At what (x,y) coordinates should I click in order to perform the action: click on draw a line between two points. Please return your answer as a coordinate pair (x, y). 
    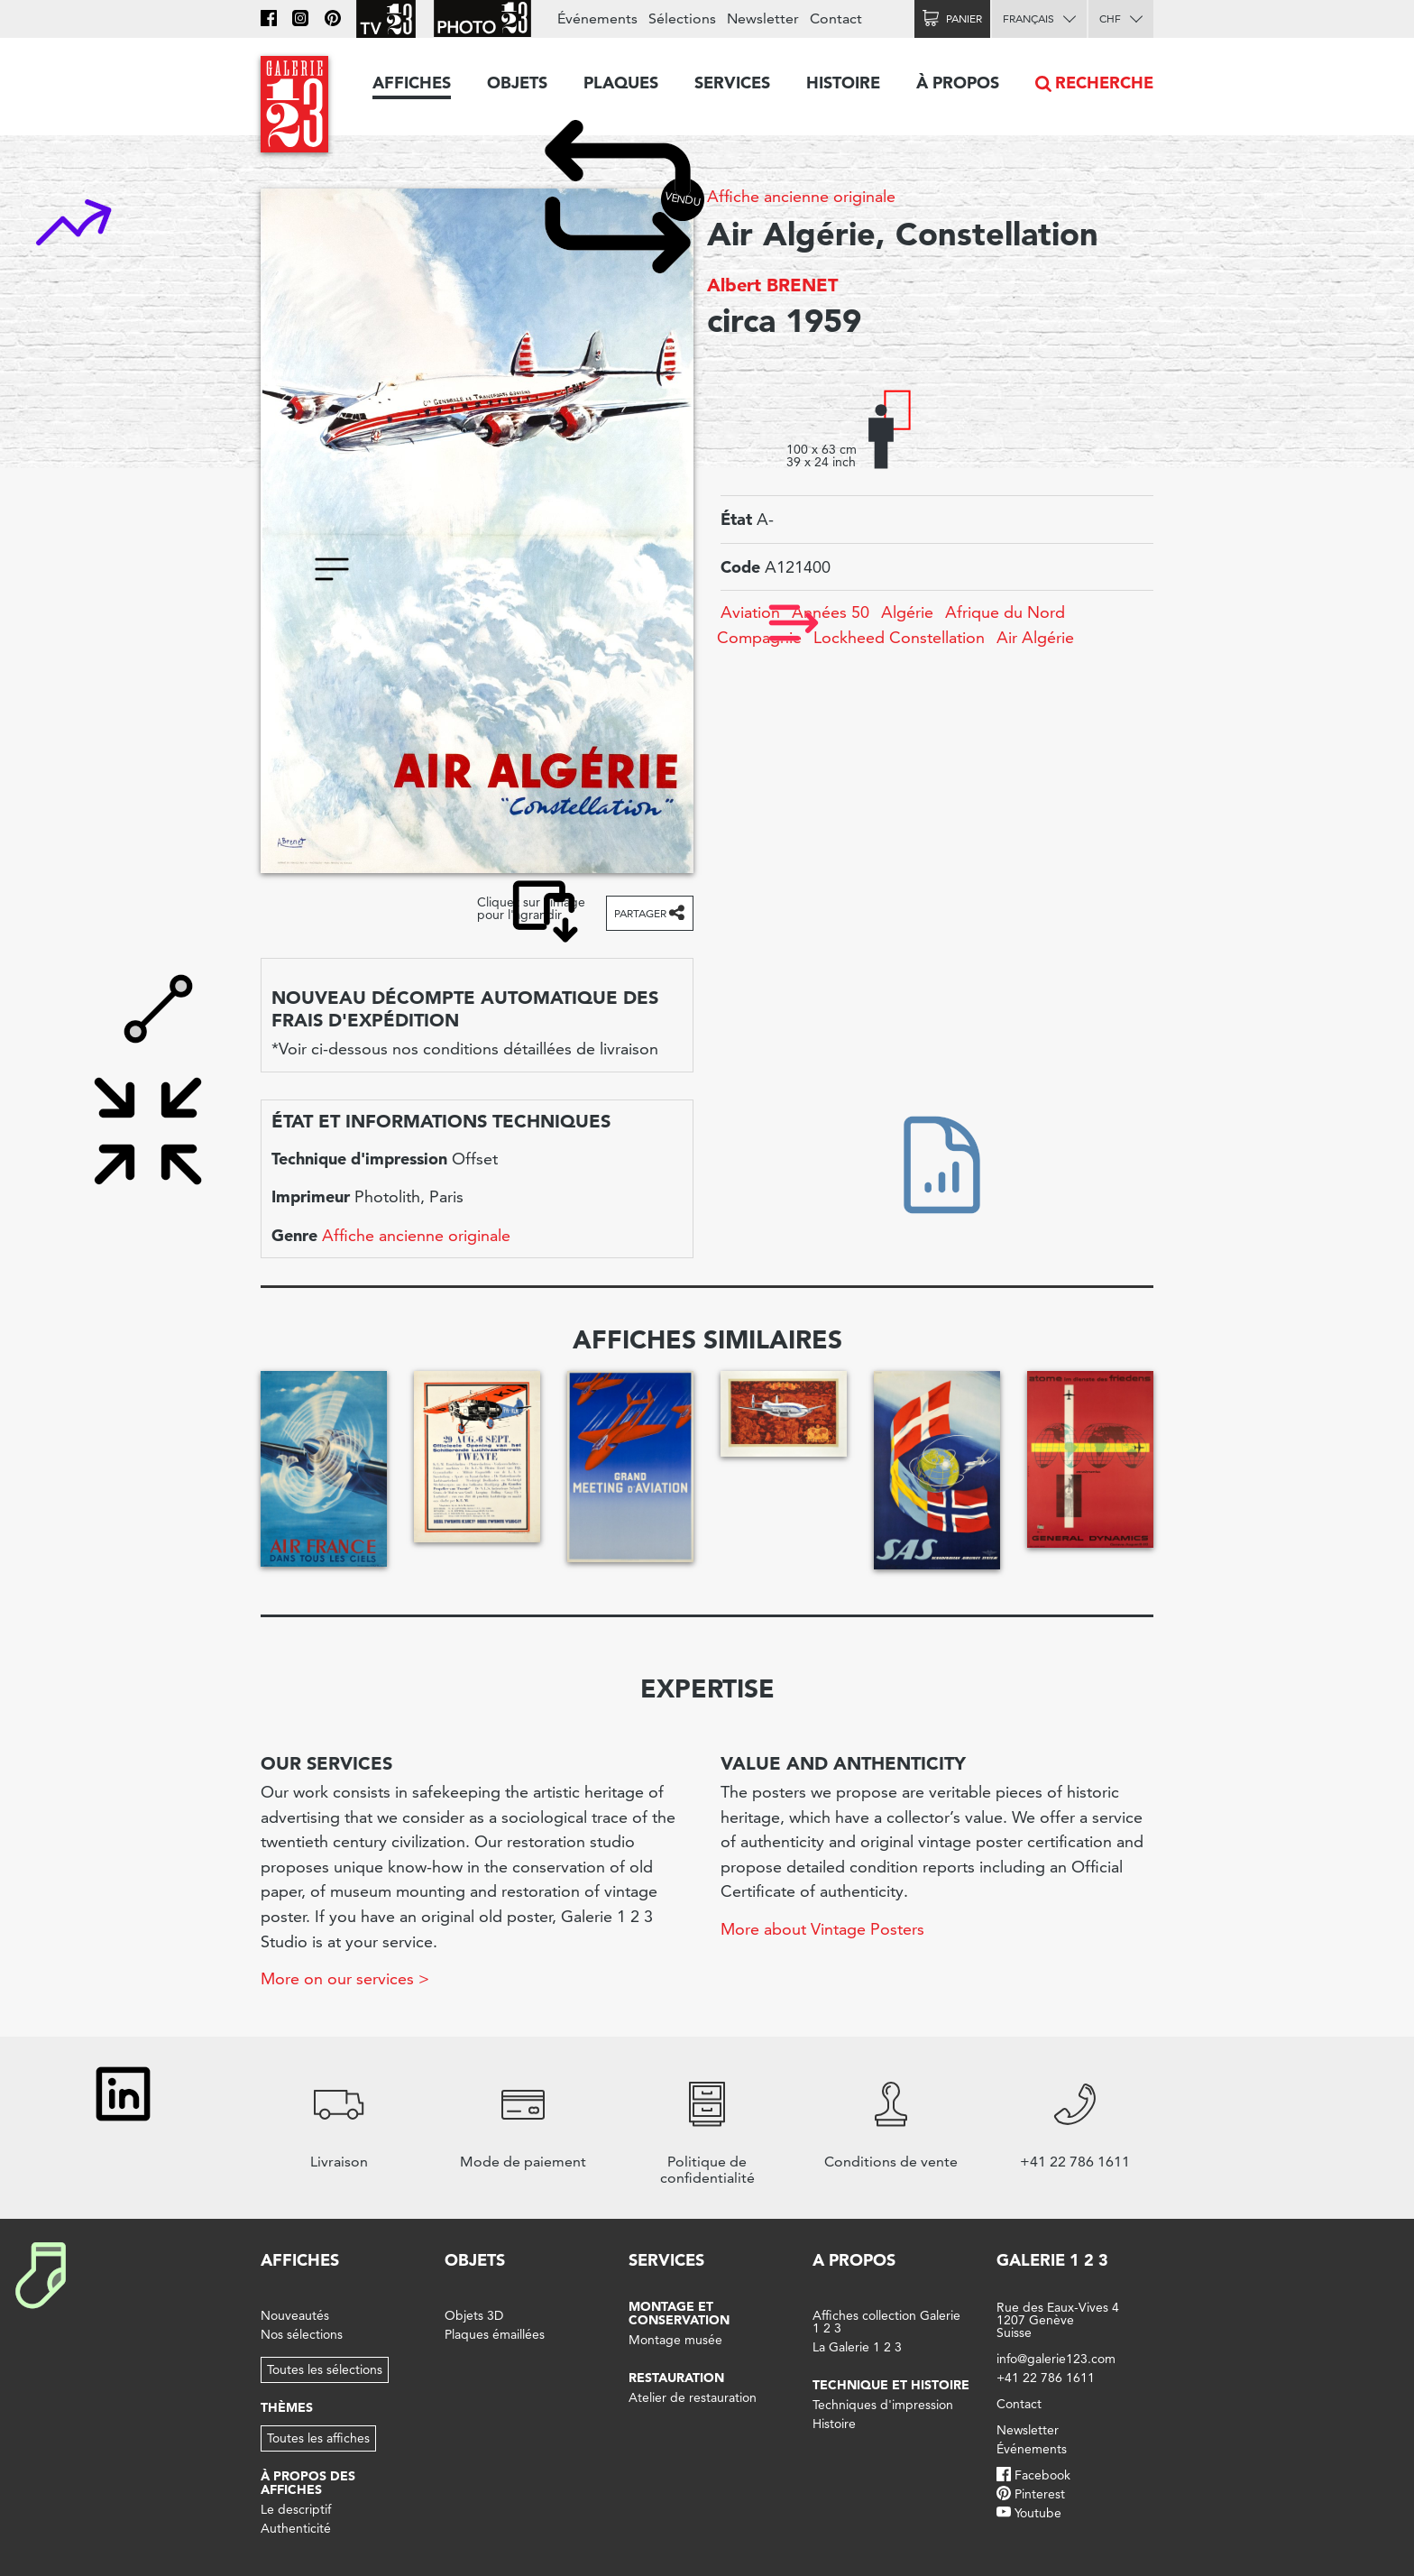
    Looking at the image, I should click on (158, 1008).